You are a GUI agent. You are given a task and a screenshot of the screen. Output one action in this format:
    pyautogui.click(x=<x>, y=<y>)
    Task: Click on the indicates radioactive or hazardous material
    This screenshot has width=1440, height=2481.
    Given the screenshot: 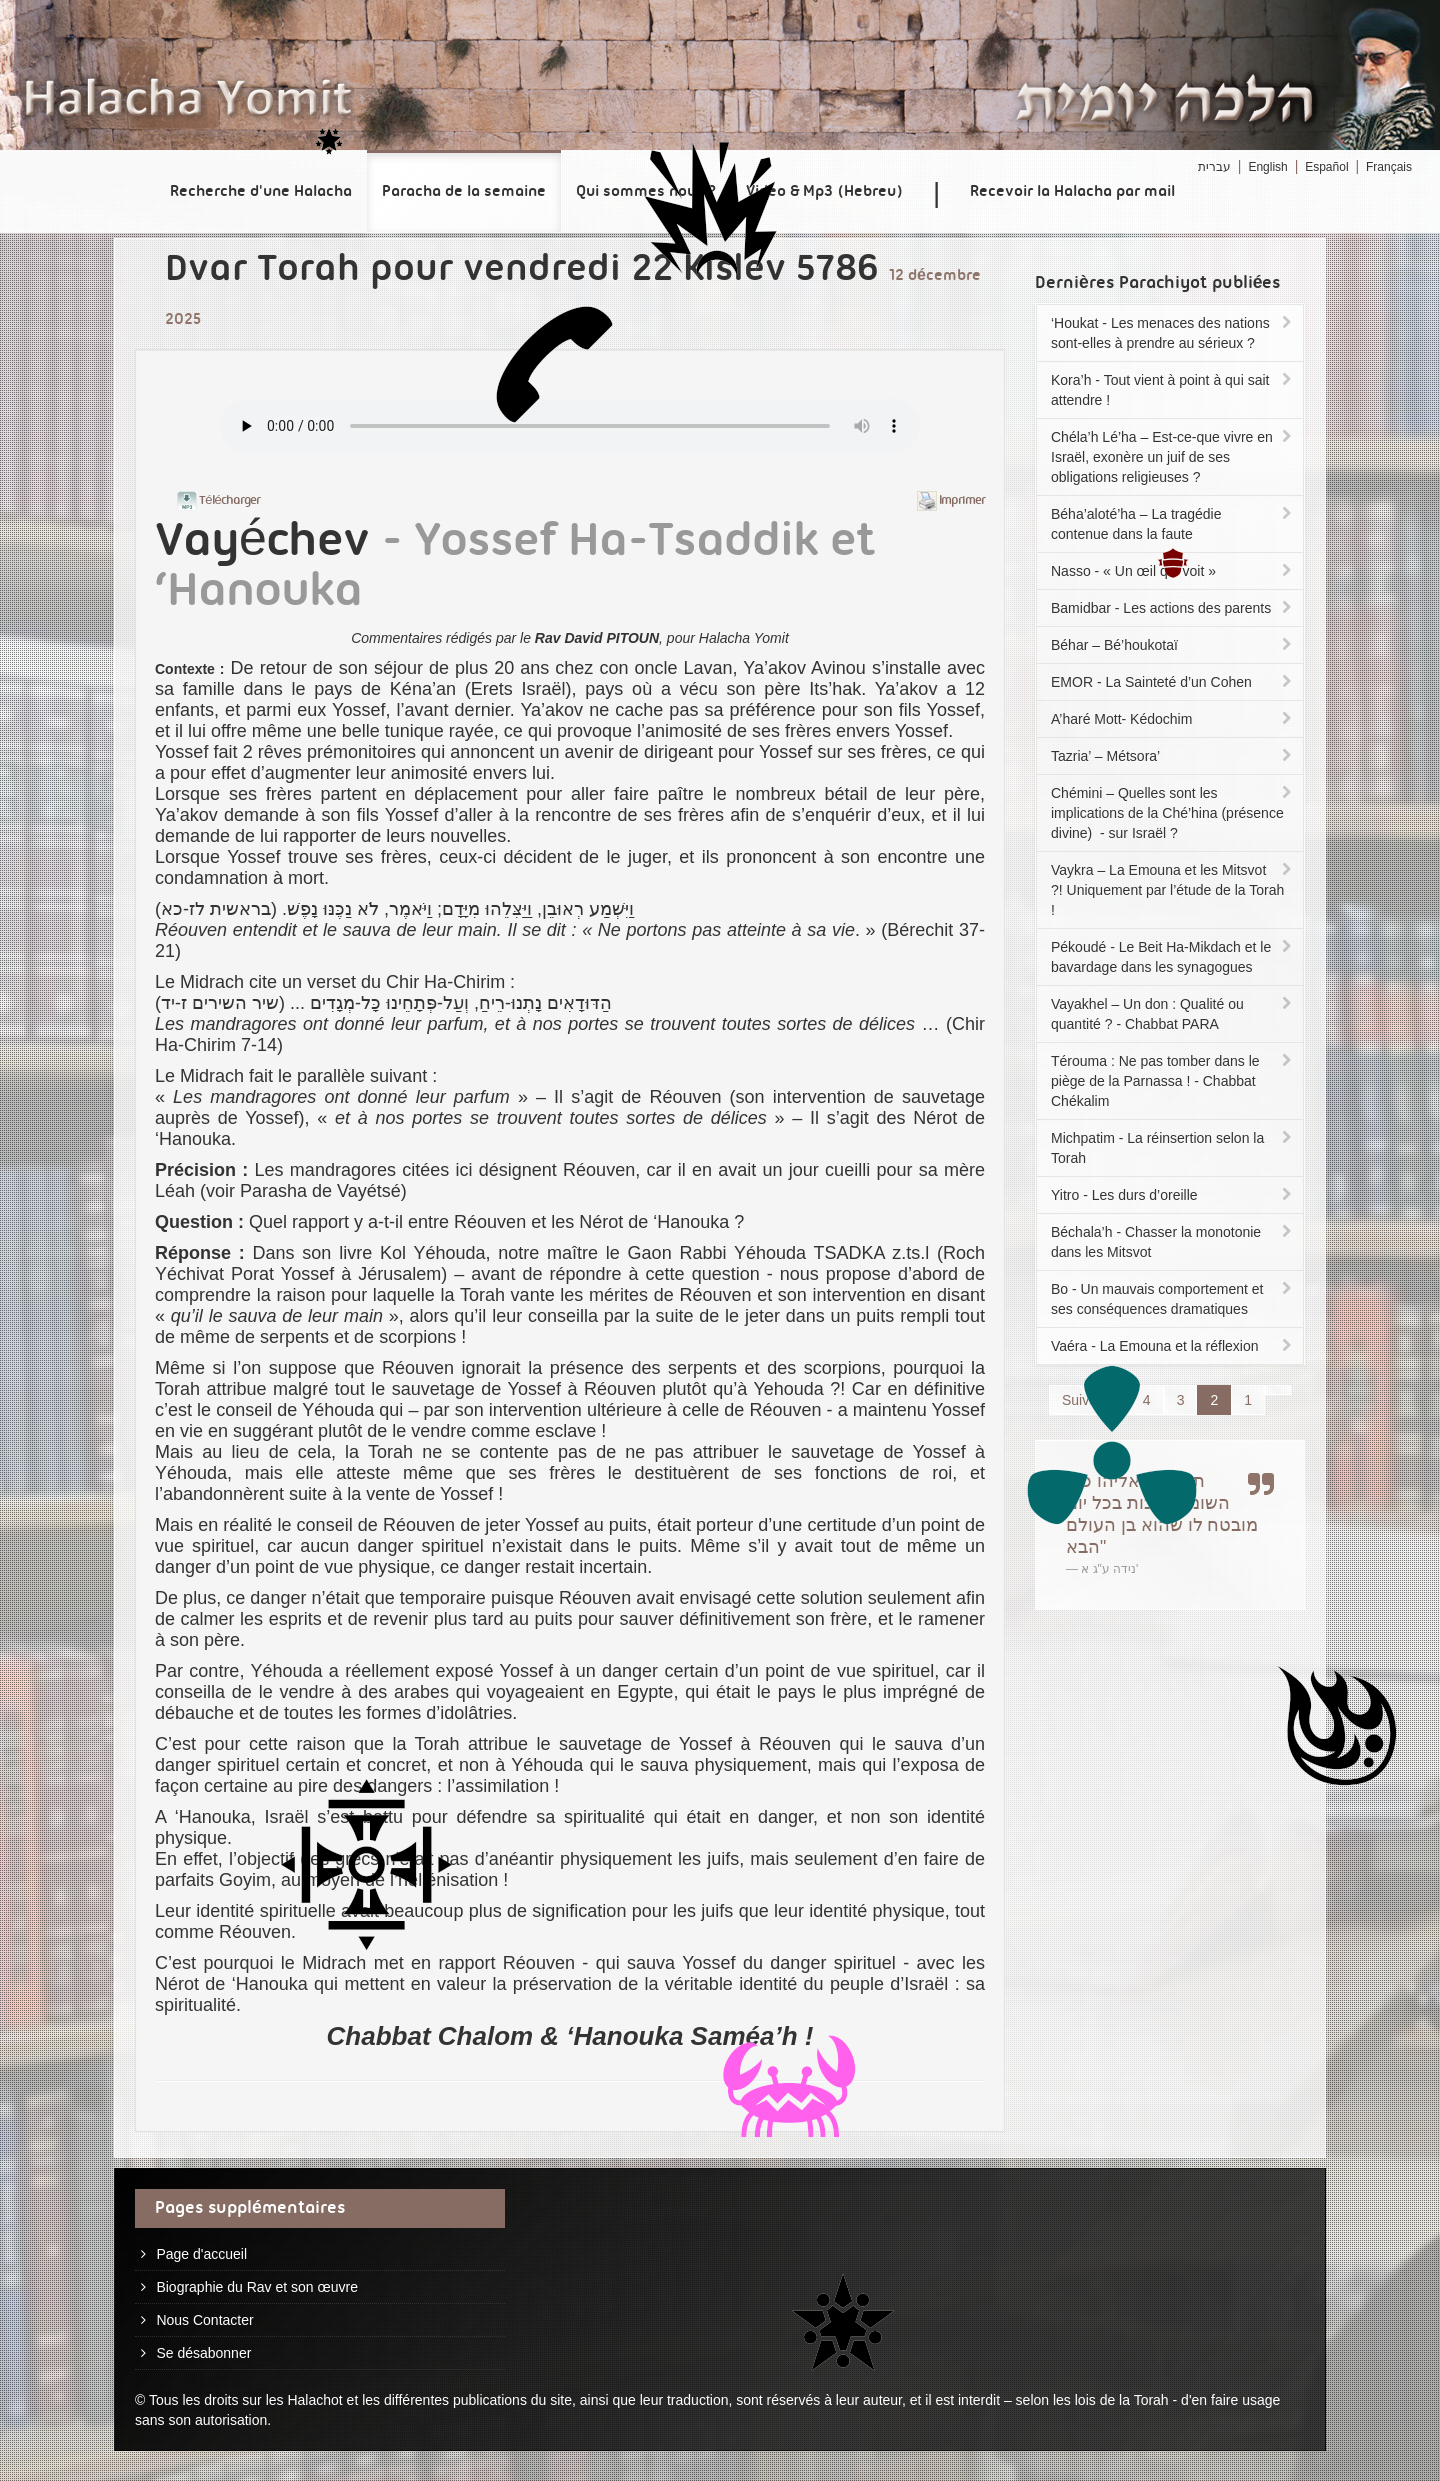 What is the action you would take?
    pyautogui.click(x=1112, y=1445)
    